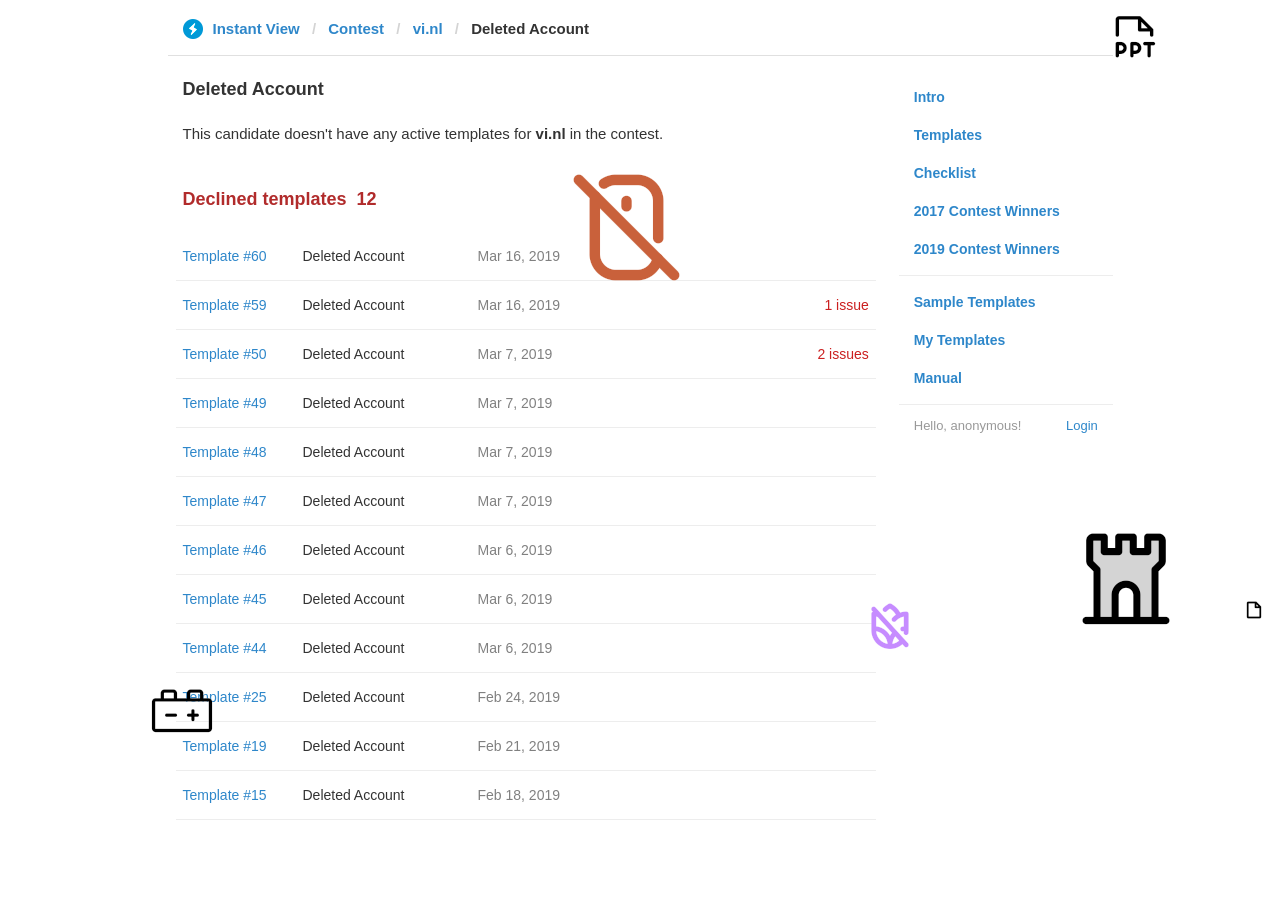 The width and height of the screenshot is (1280, 910). What do you see at coordinates (1126, 577) in the screenshot?
I see `access castle or fortress-themed game content` at bounding box center [1126, 577].